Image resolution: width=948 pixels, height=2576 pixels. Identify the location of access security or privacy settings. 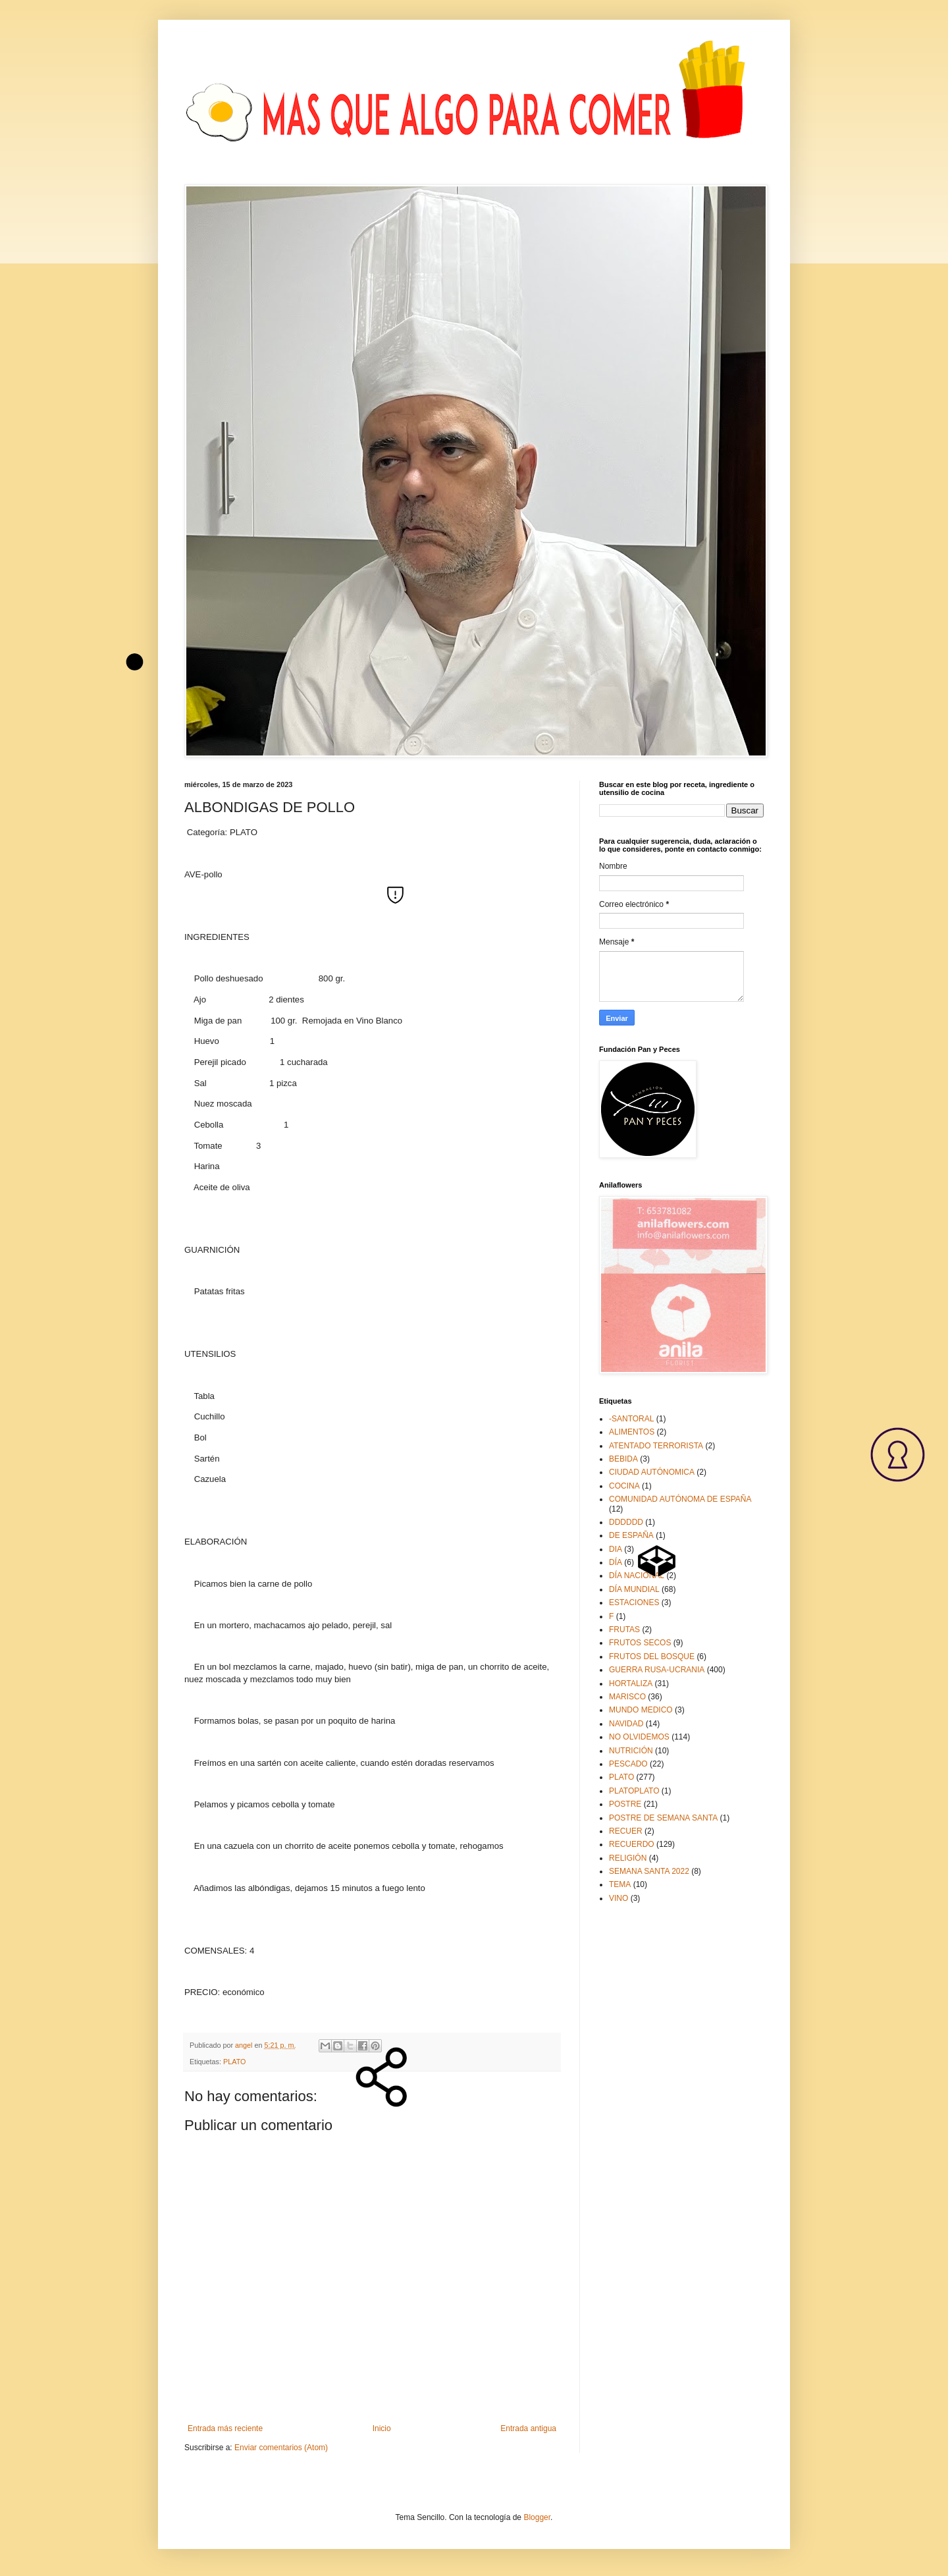
(897, 1454).